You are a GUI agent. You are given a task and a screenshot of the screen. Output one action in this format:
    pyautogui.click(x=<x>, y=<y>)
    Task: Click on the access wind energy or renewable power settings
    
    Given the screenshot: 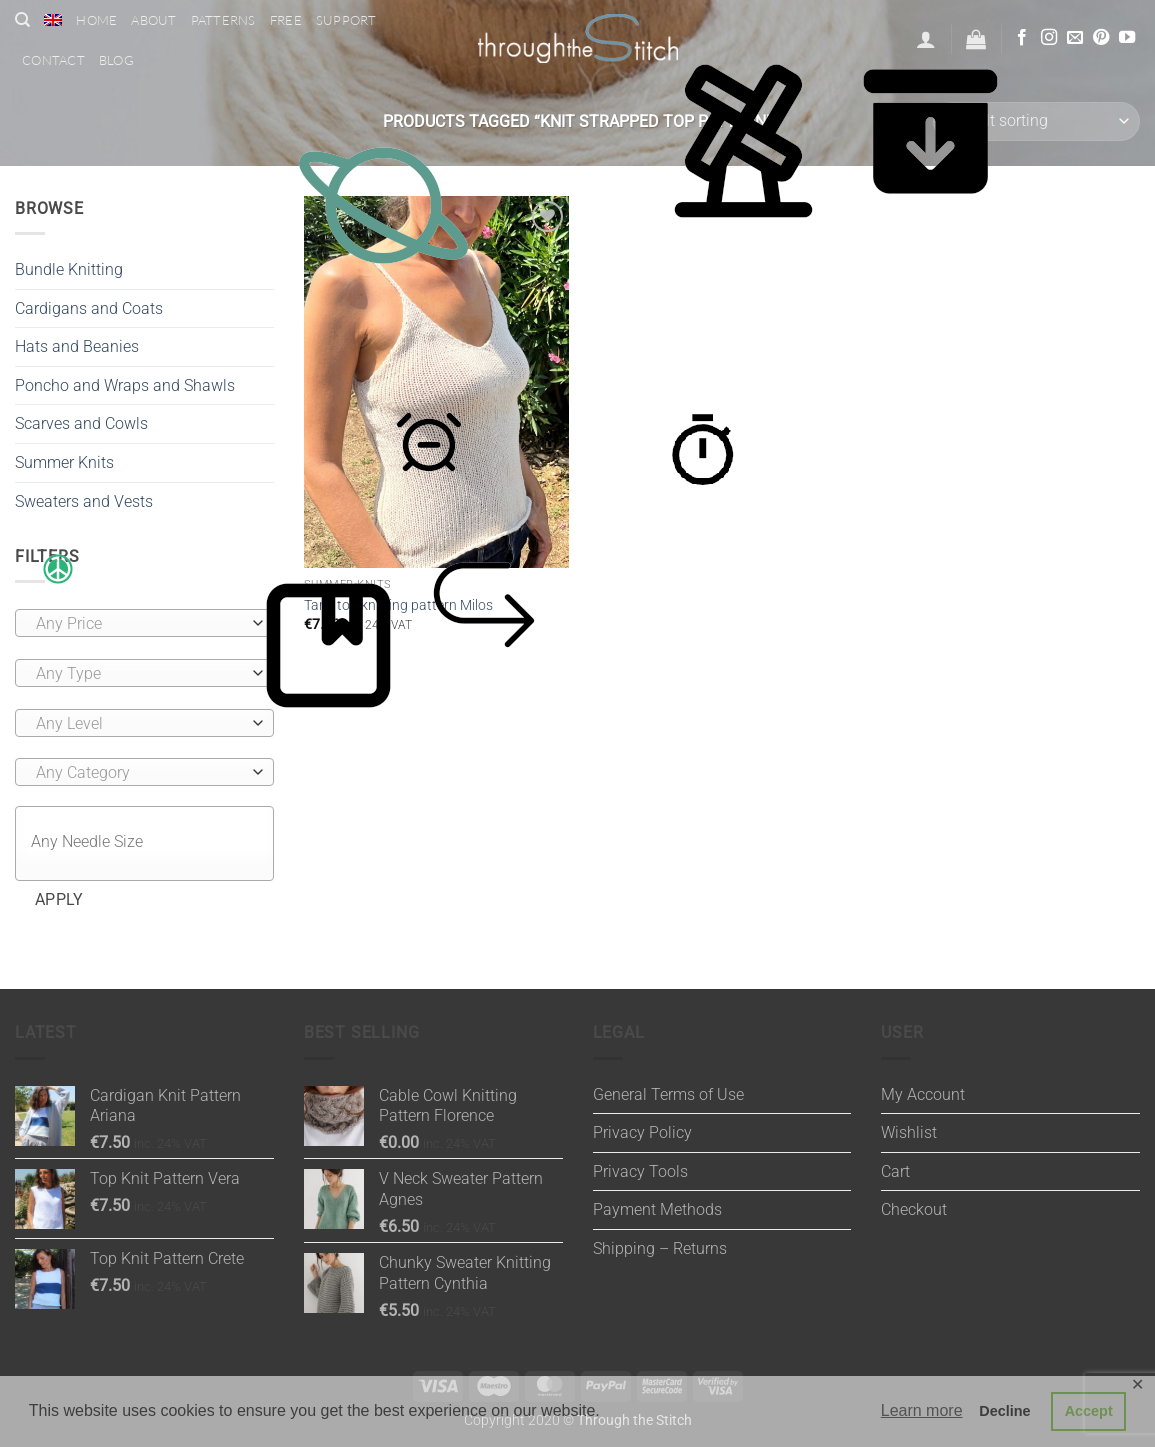 What is the action you would take?
    pyautogui.click(x=743, y=143)
    